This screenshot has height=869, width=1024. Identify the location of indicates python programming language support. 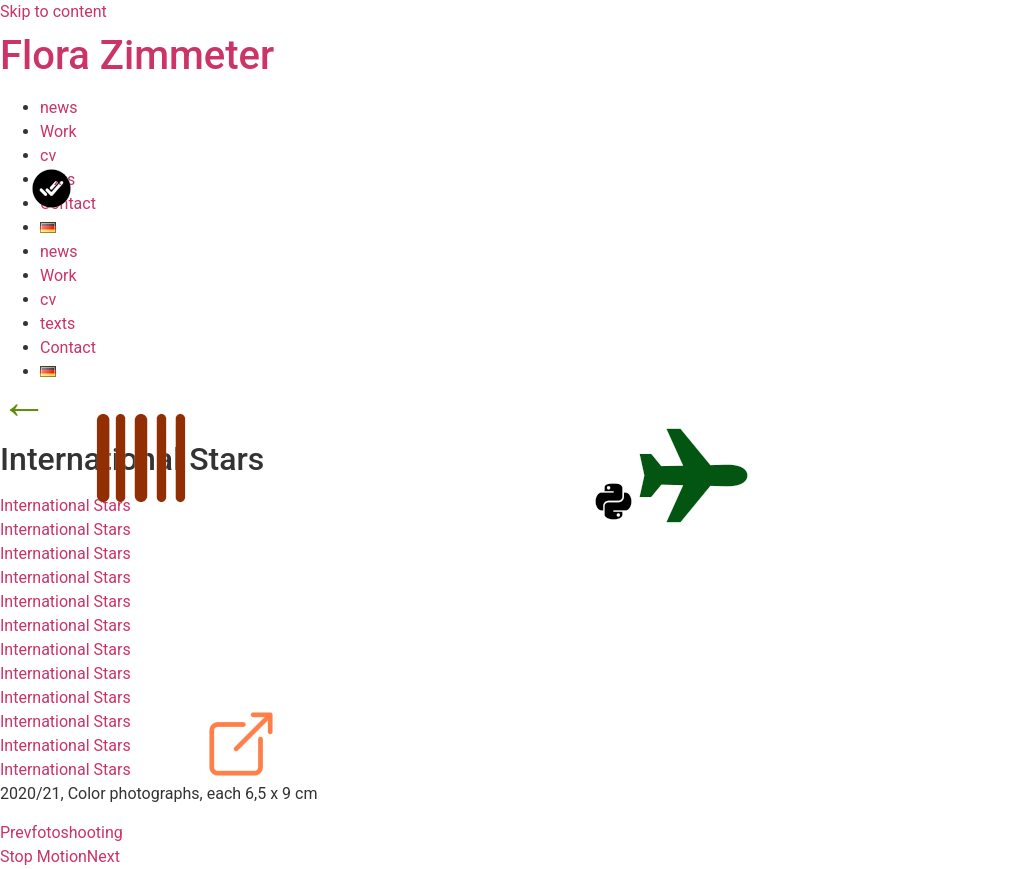
(613, 501).